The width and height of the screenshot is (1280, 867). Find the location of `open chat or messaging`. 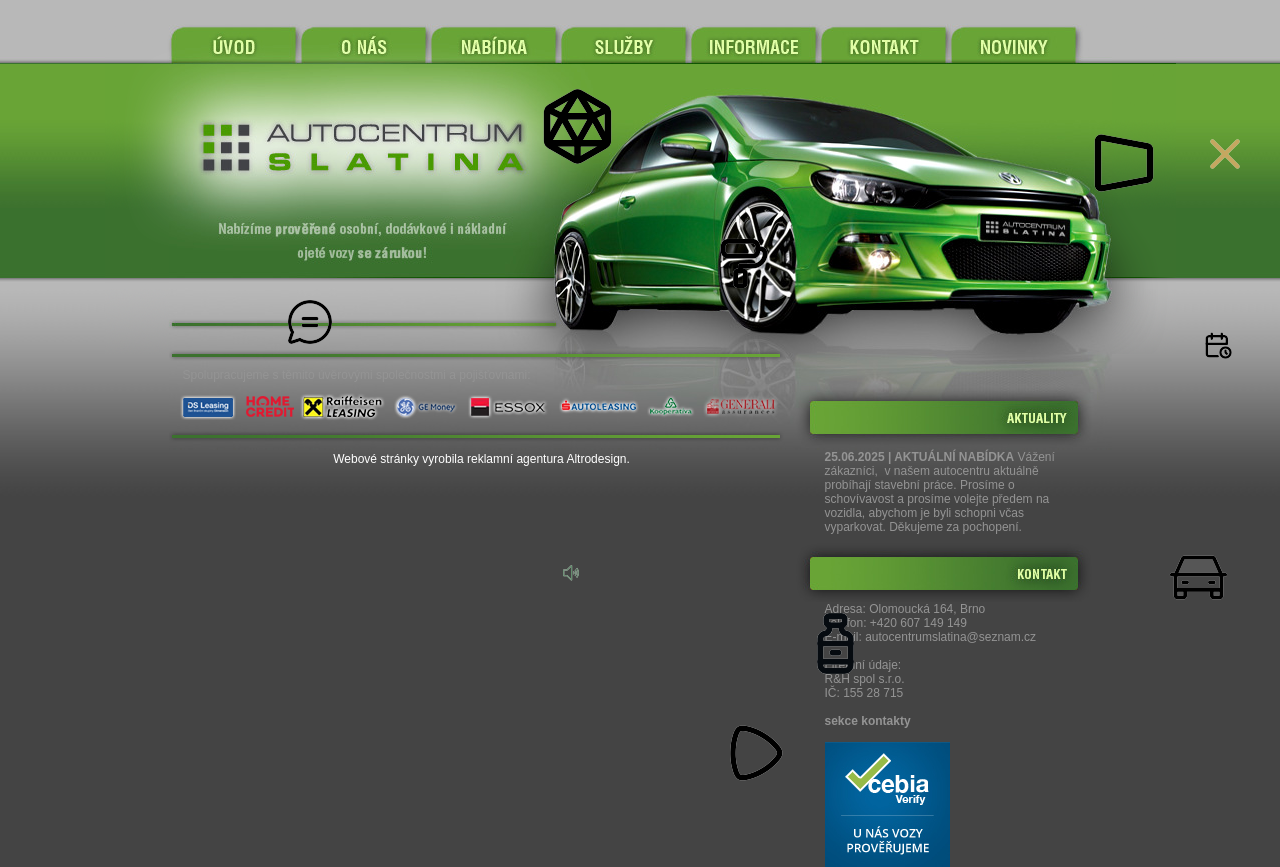

open chat or messaging is located at coordinates (310, 322).